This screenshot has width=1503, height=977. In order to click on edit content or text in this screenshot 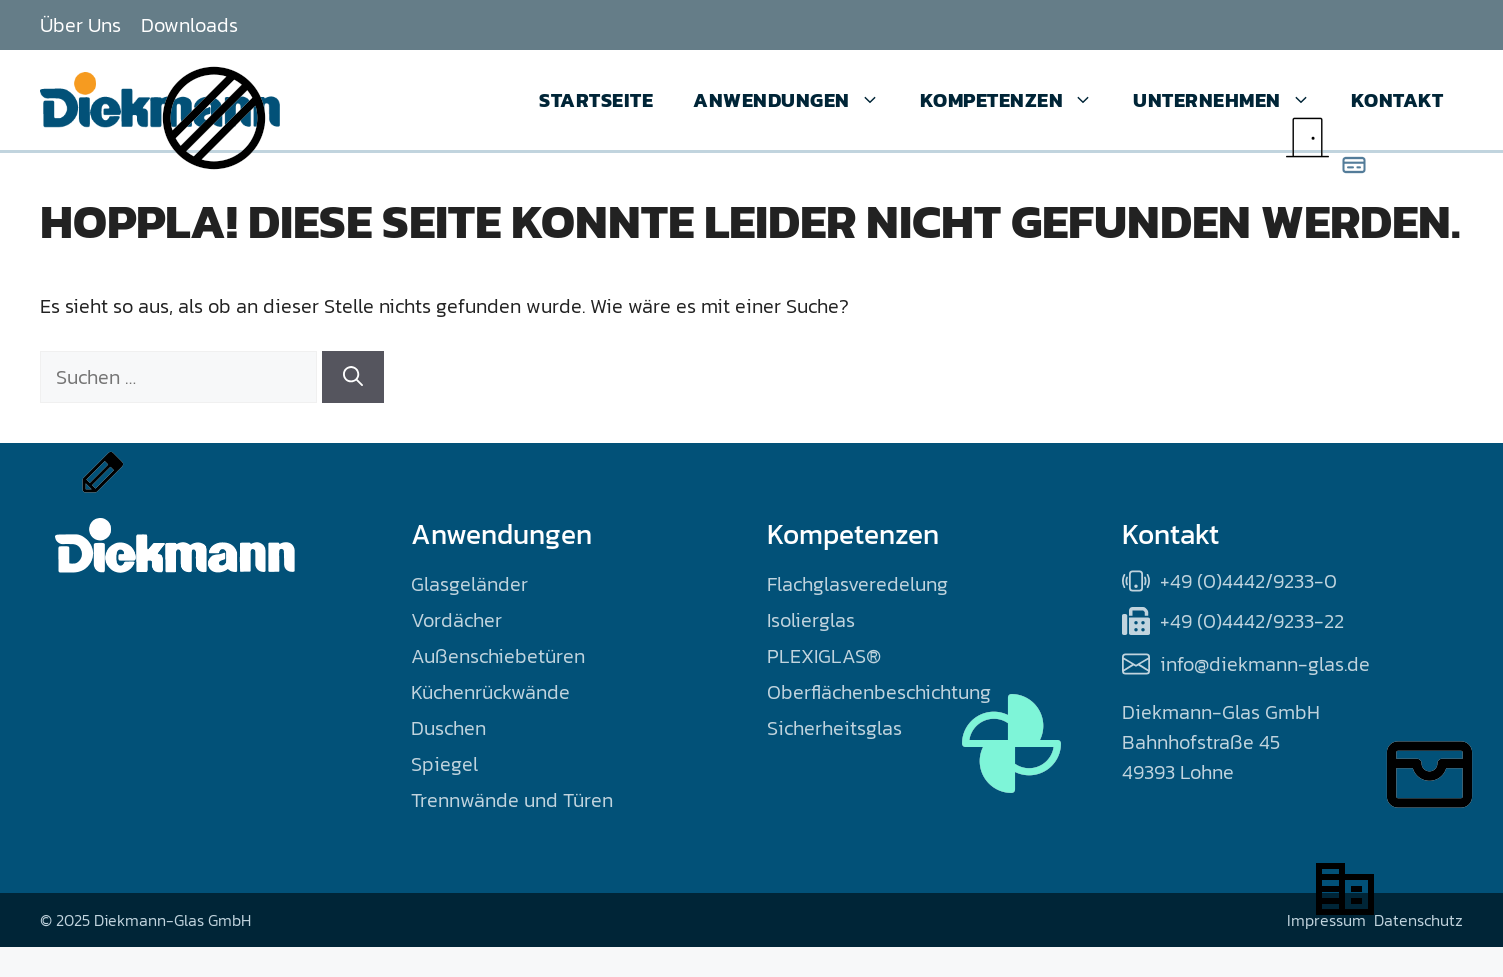, I will do `click(102, 473)`.